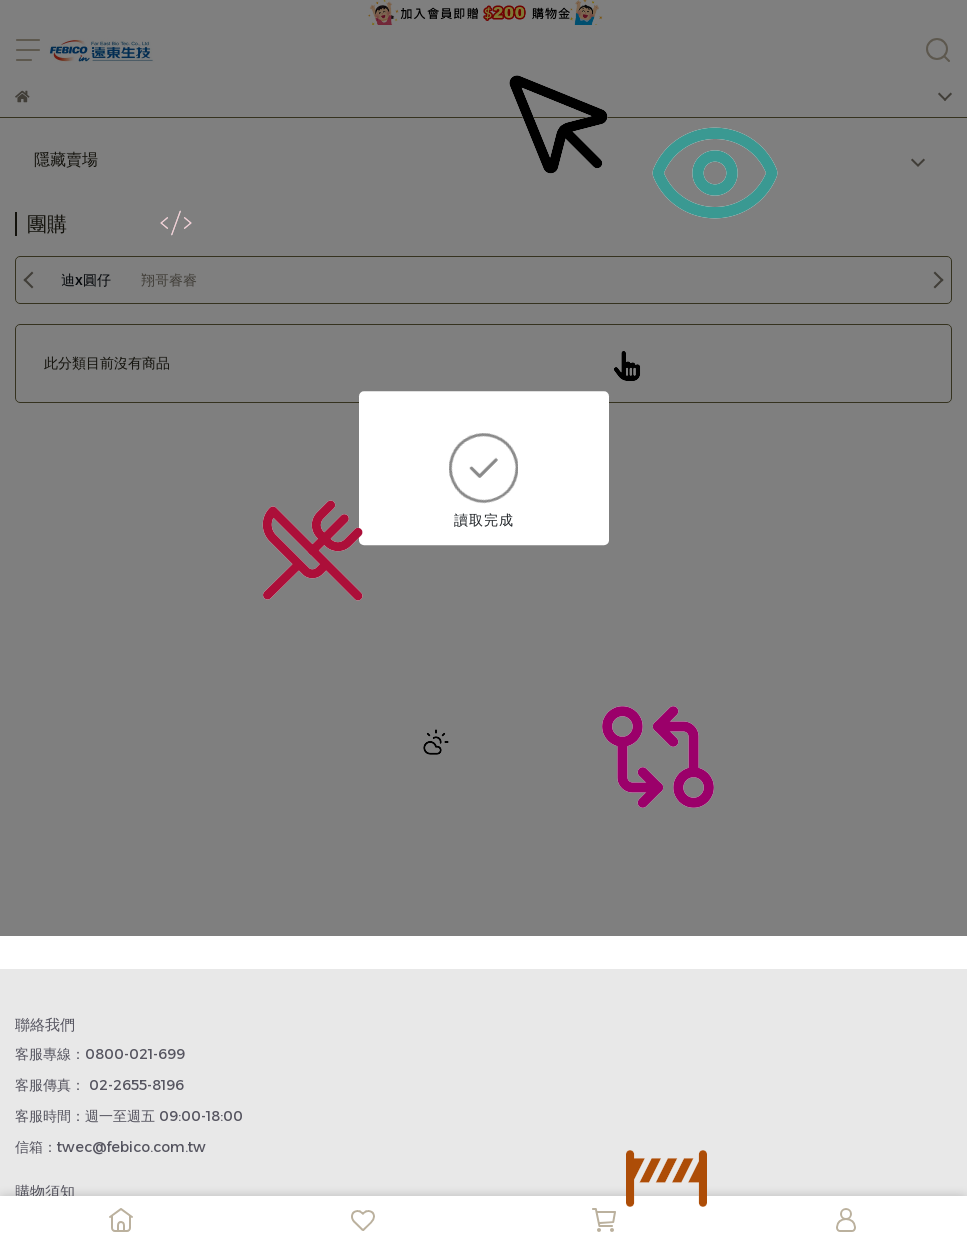  What do you see at coordinates (312, 550) in the screenshot?
I see `restaurant or dining location` at bounding box center [312, 550].